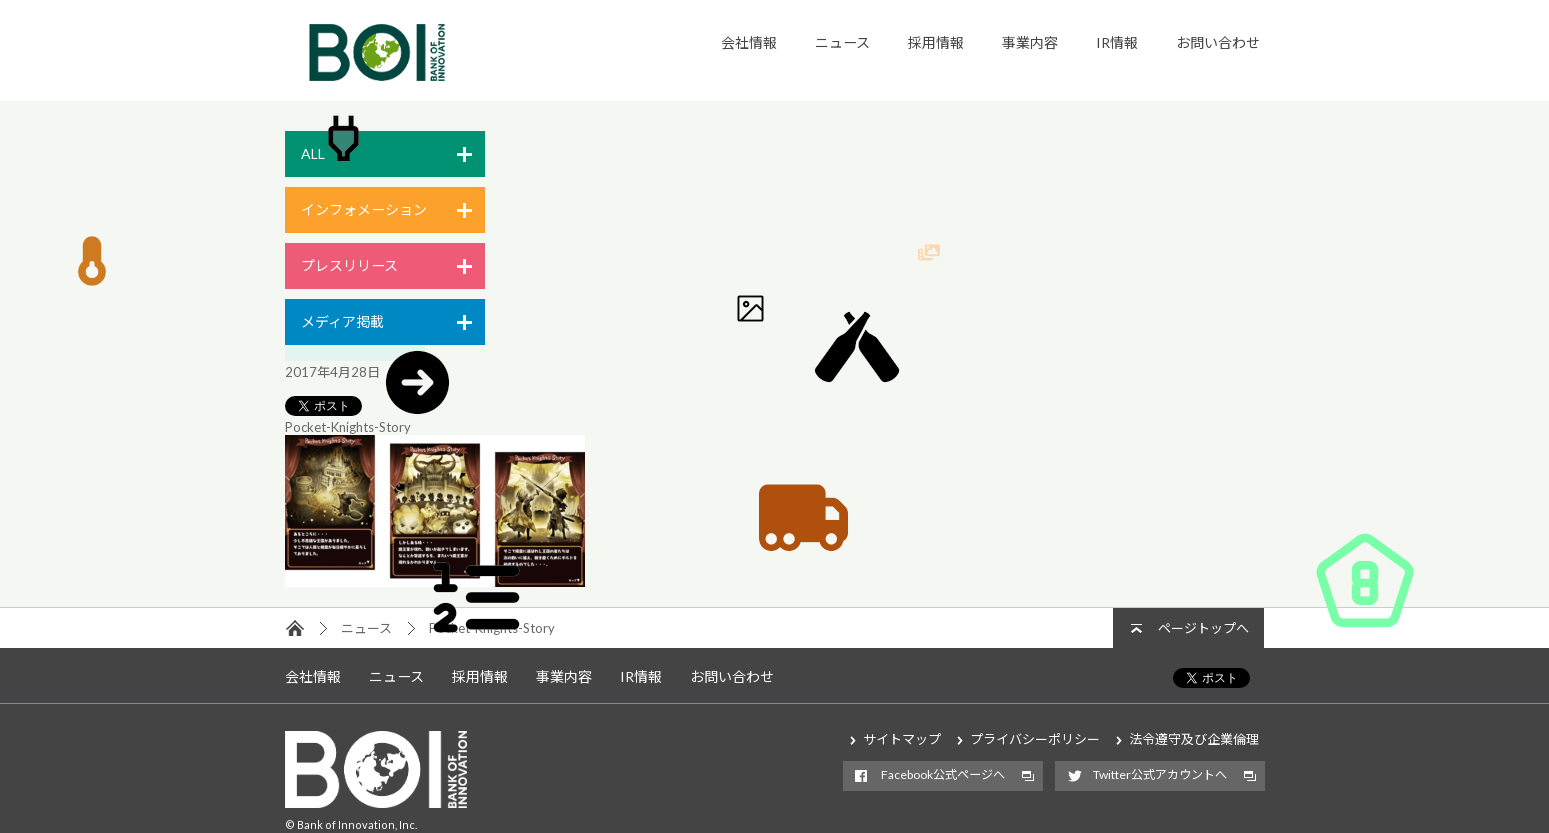 The height and width of the screenshot is (833, 1549). I want to click on view image or photo, so click(750, 308).